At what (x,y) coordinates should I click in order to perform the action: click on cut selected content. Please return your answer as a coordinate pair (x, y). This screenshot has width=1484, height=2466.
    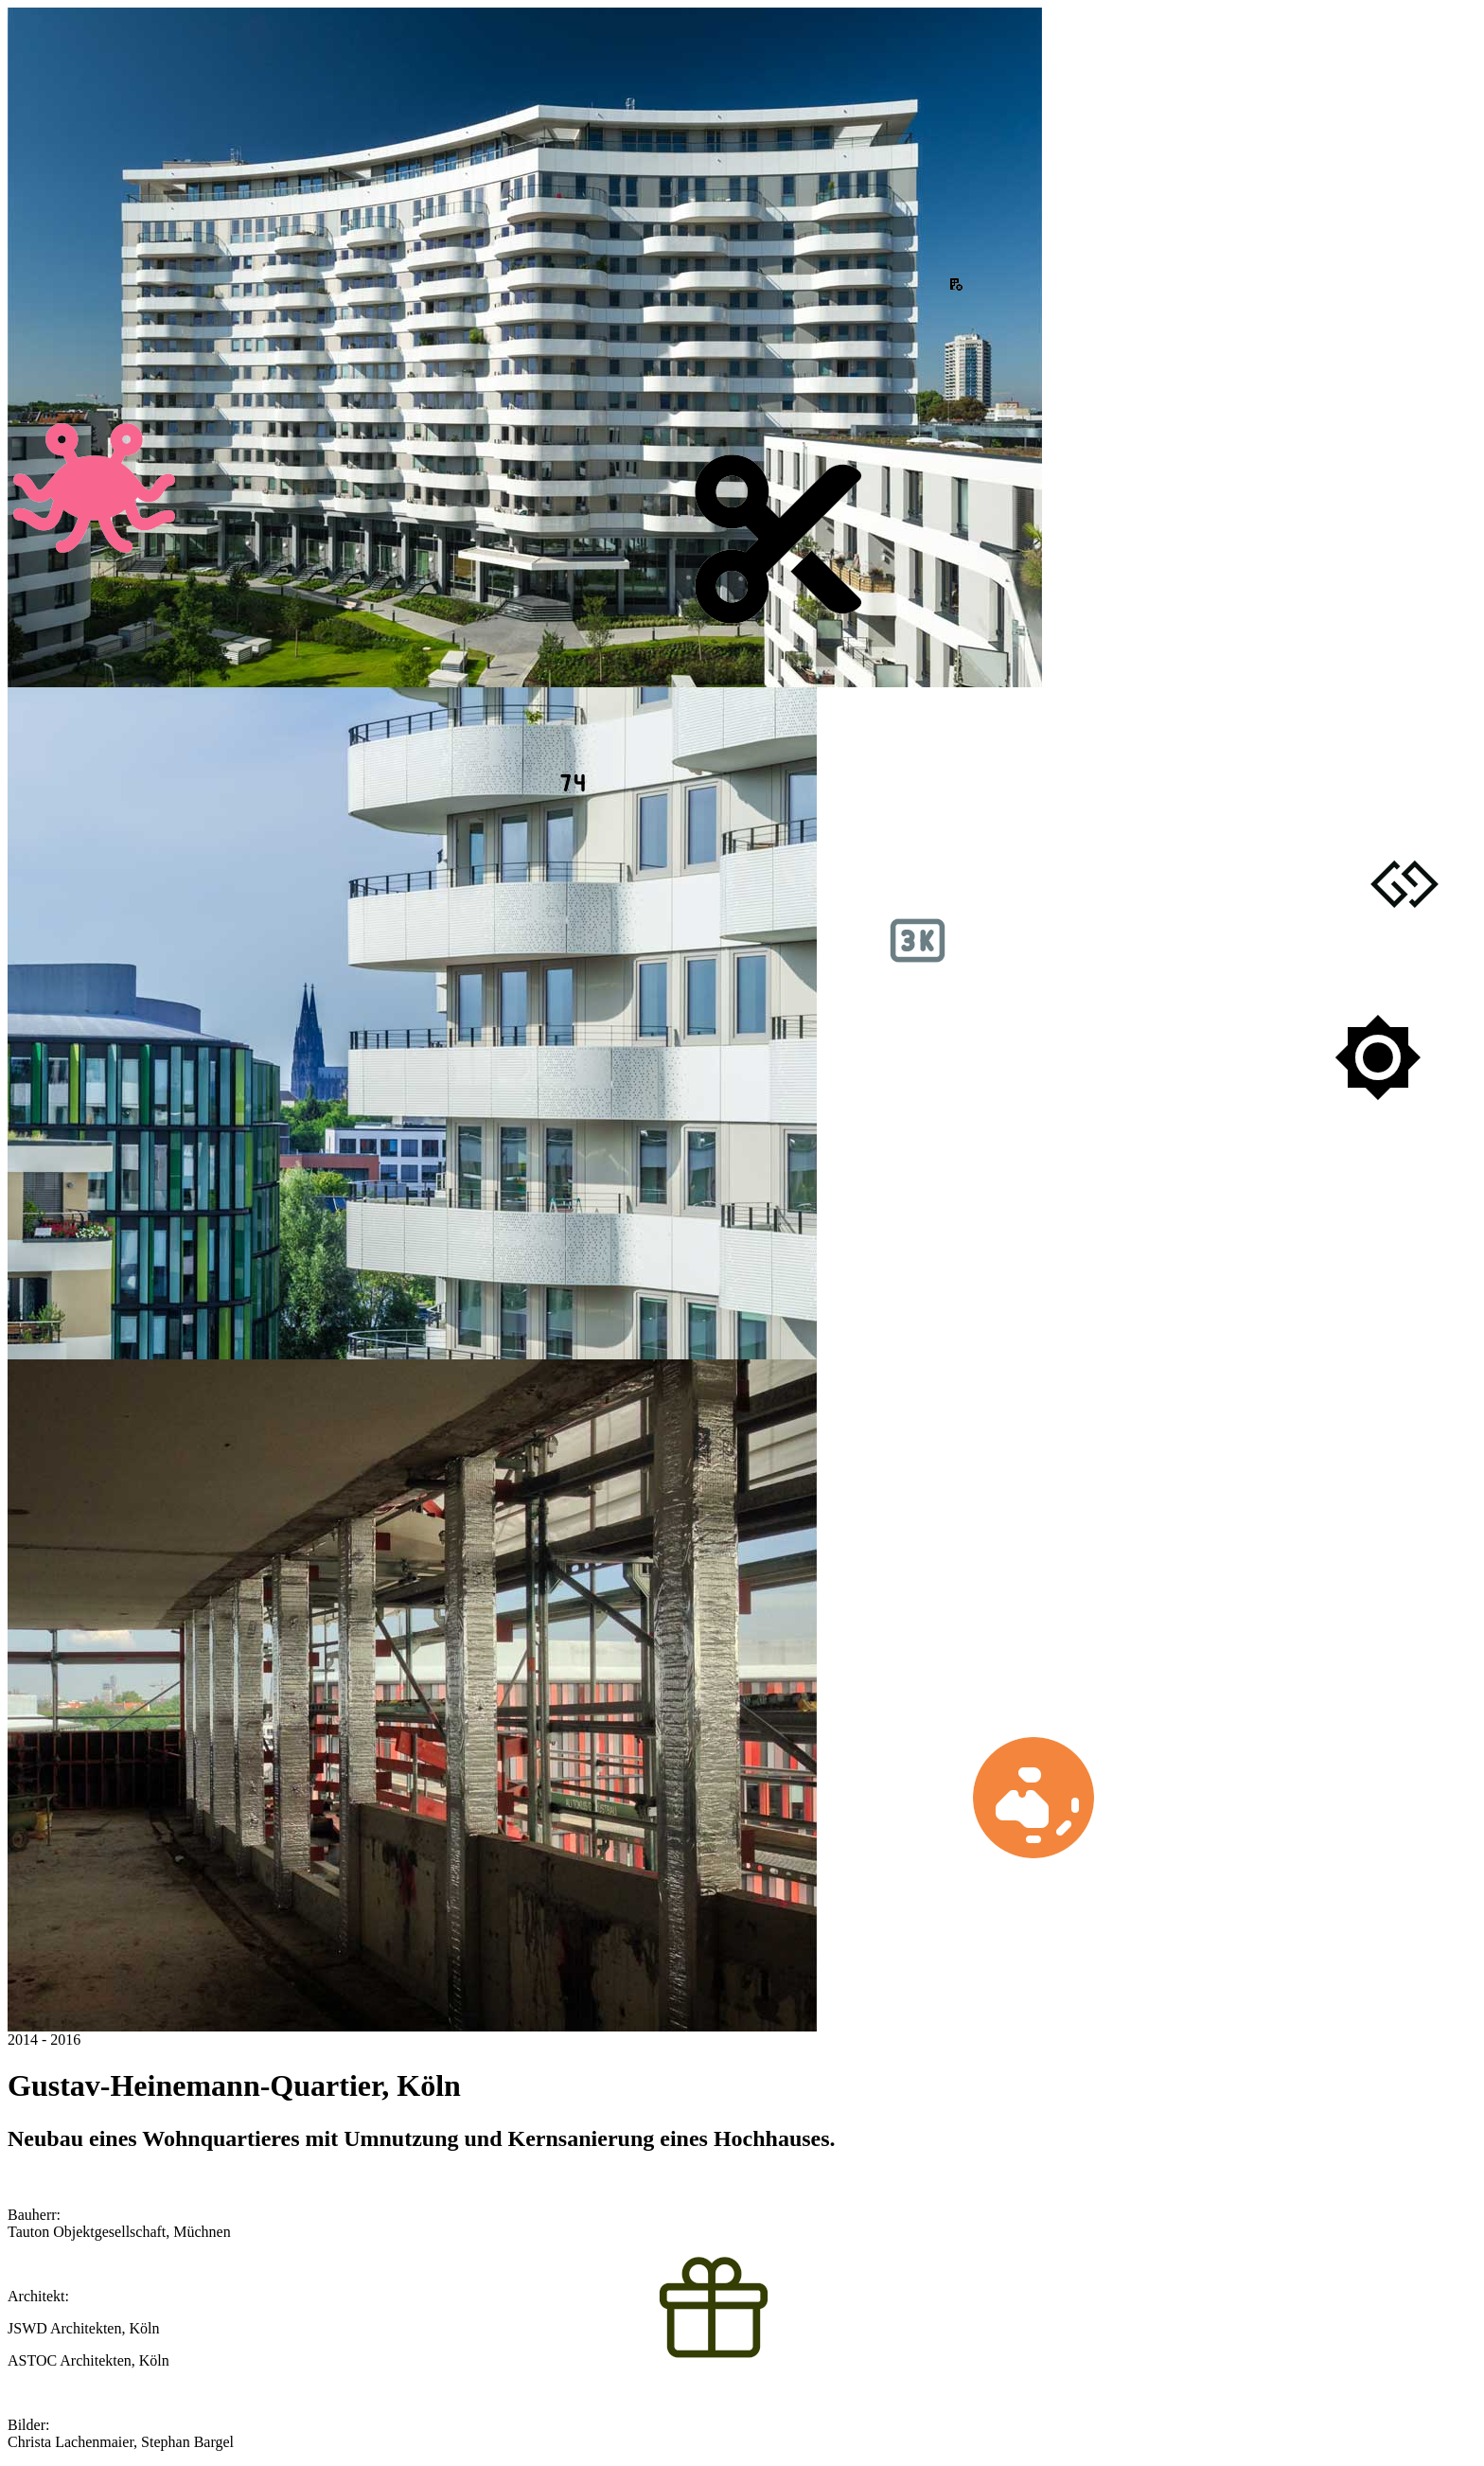
    Looking at the image, I should click on (779, 539).